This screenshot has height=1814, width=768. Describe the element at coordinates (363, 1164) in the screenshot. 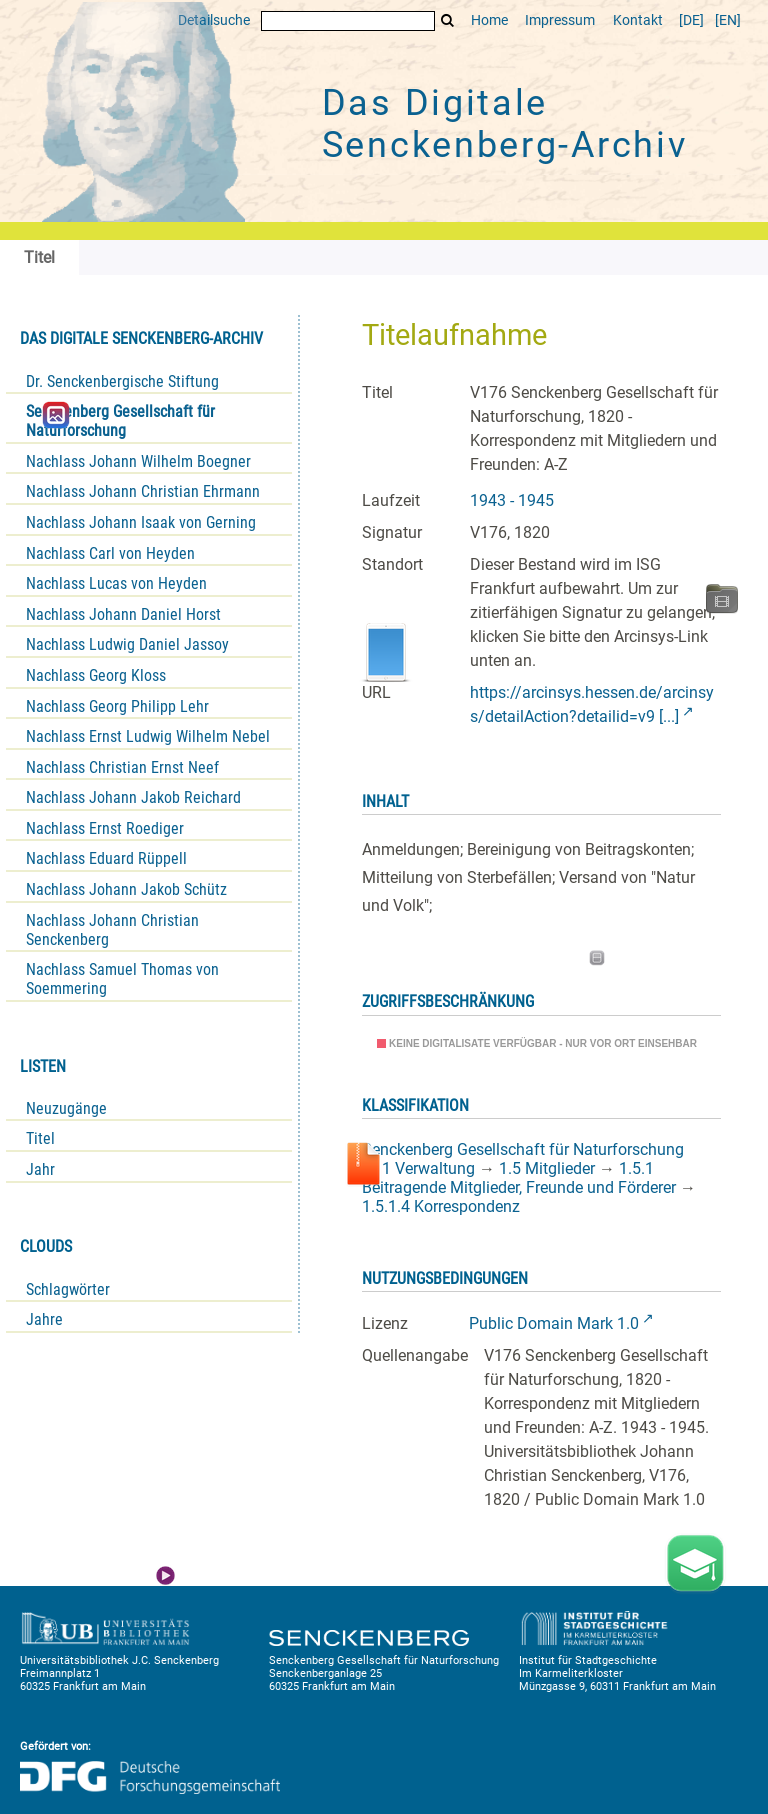

I see `a compressed tzo archive file` at that location.